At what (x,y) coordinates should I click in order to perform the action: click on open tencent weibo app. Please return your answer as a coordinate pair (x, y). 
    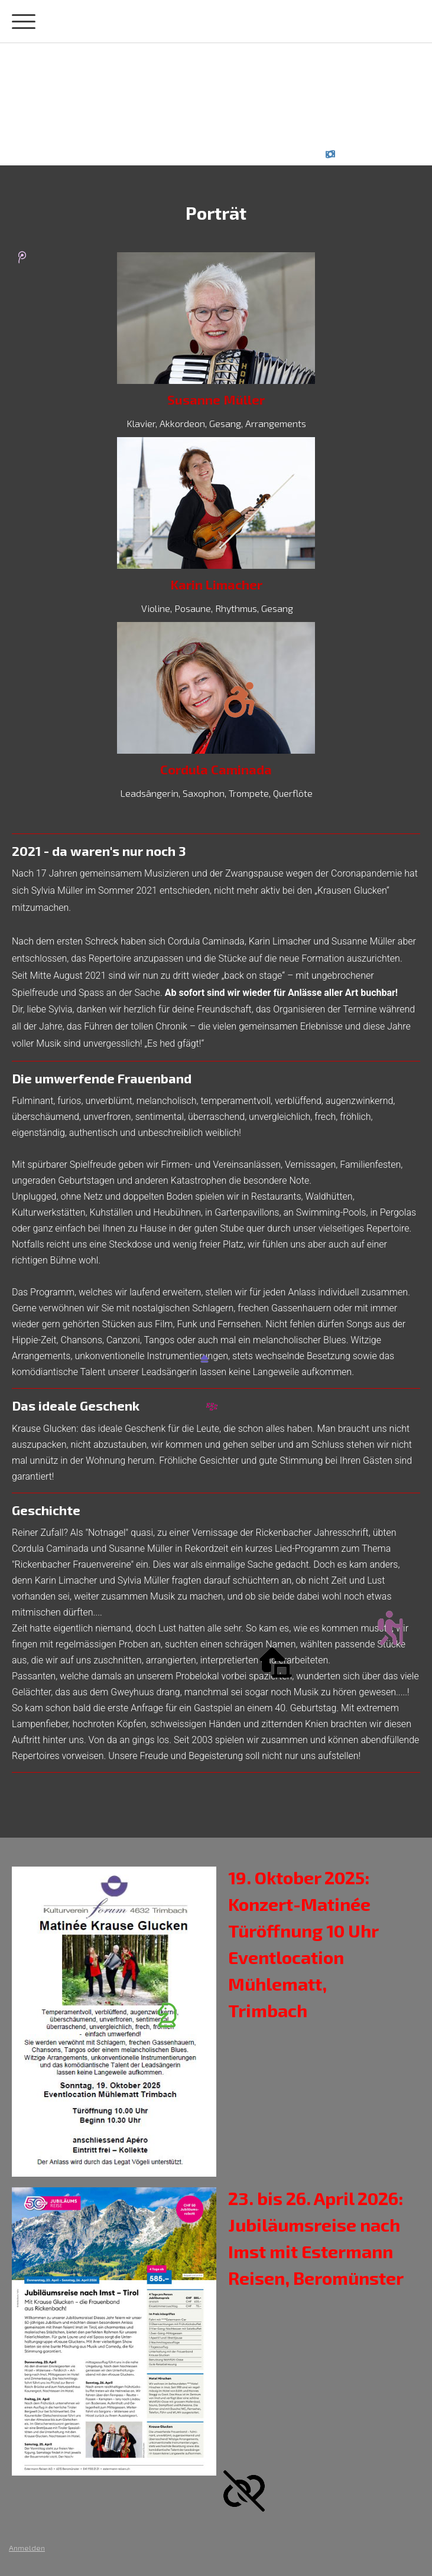
    Looking at the image, I should click on (22, 257).